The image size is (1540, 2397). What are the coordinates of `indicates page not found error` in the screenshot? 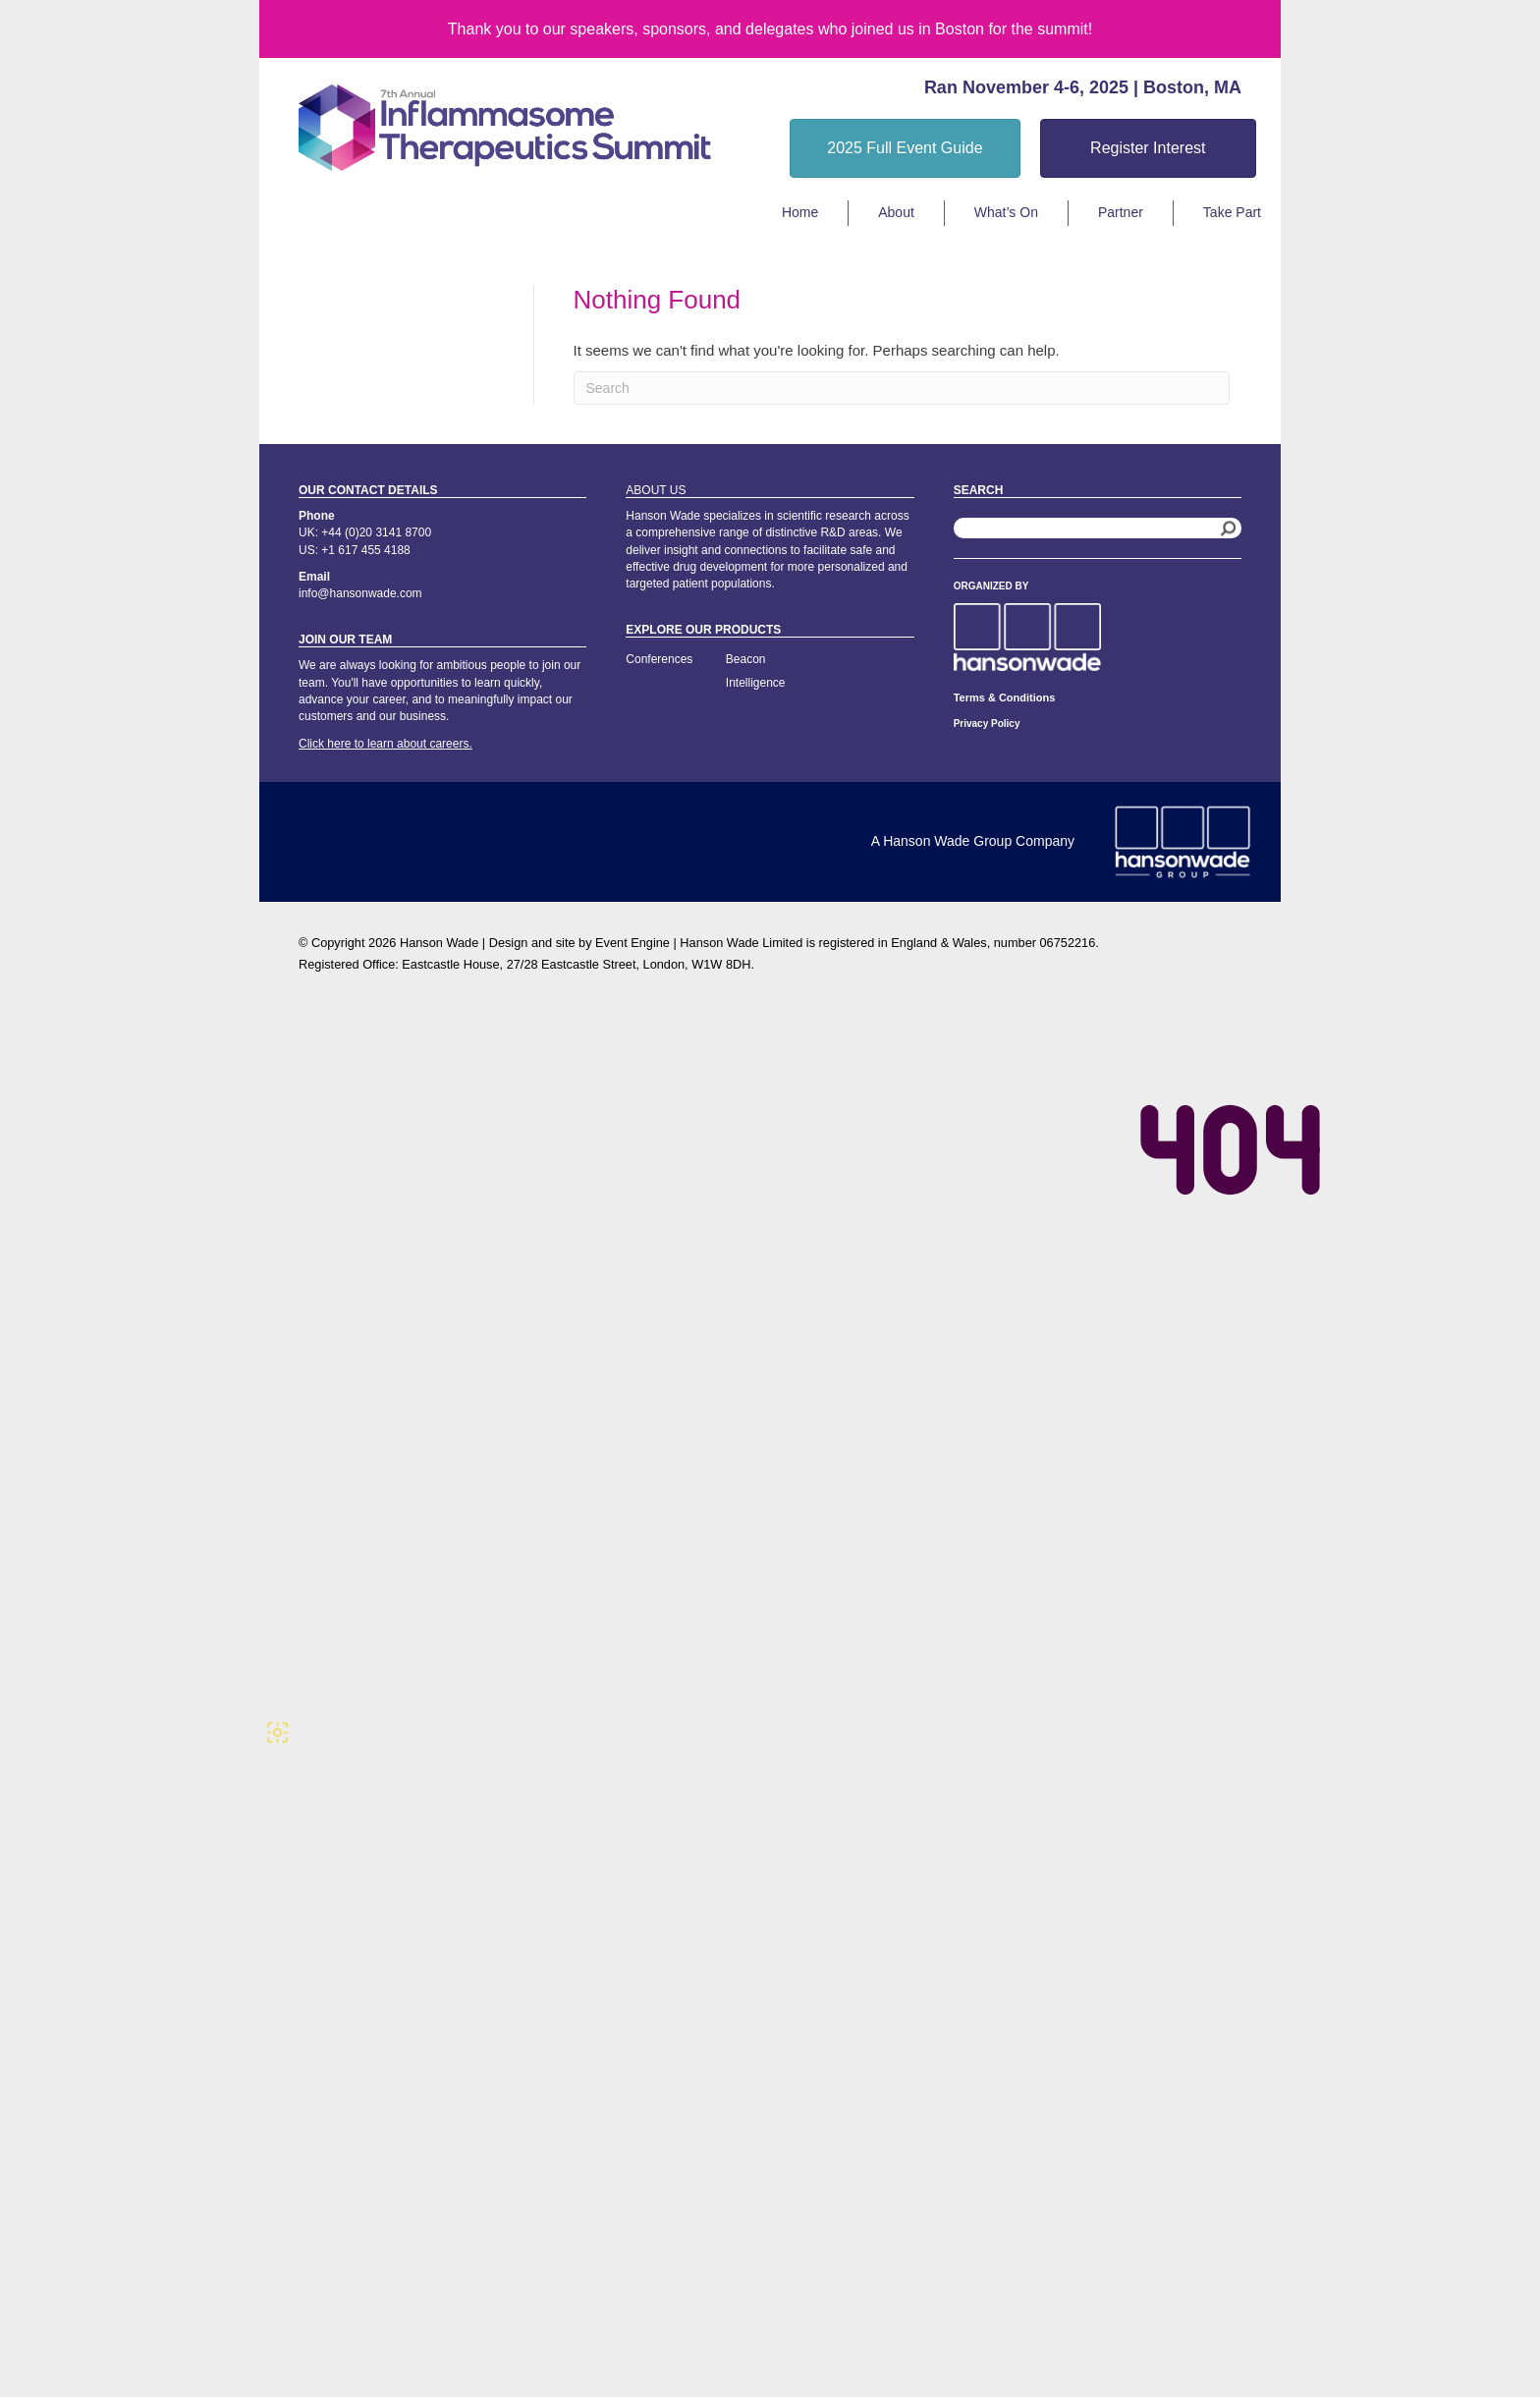 It's located at (1230, 1149).